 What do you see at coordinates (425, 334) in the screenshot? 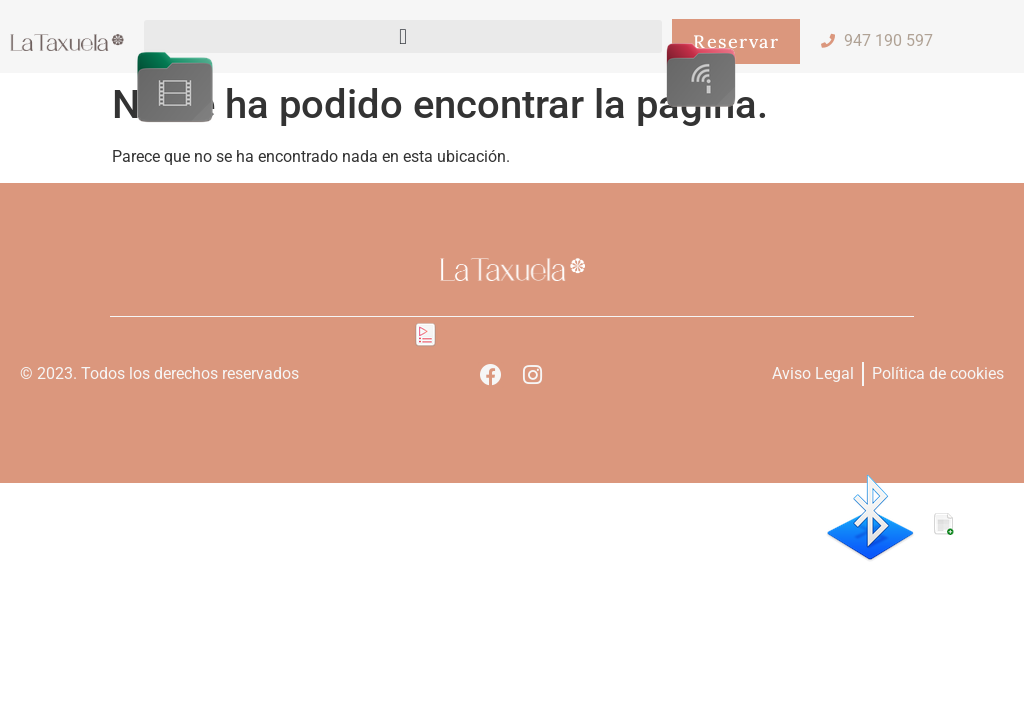
I see `an mpegurl audio playlist file` at bounding box center [425, 334].